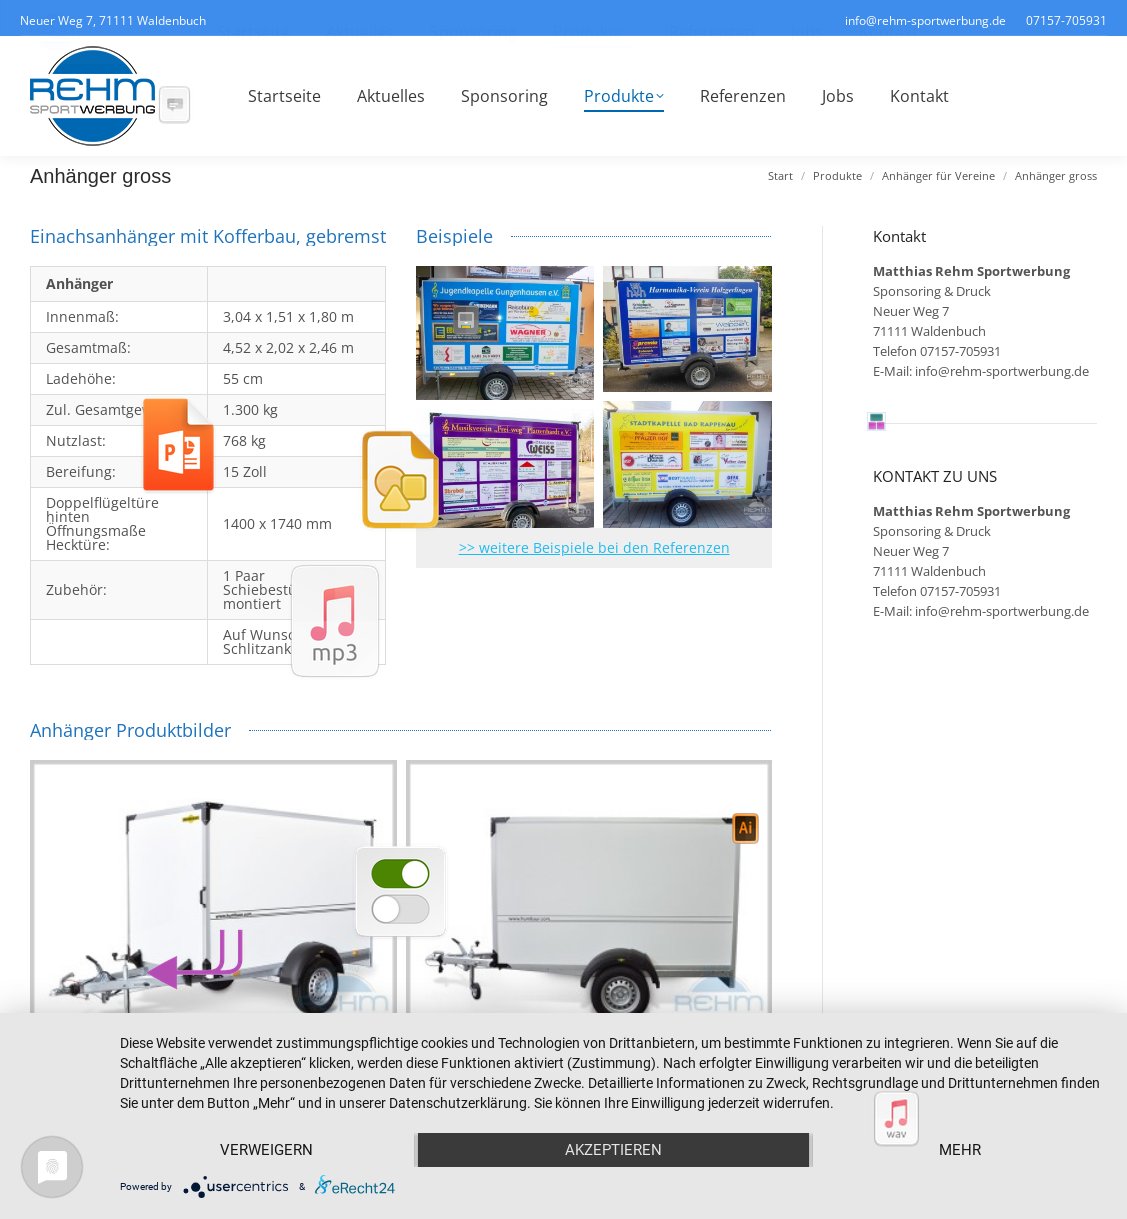 Image resolution: width=1127 pixels, height=1219 pixels. Describe the element at coordinates (193, 959) in the screenshot. I see `reply to all recipients of an email` at that location.